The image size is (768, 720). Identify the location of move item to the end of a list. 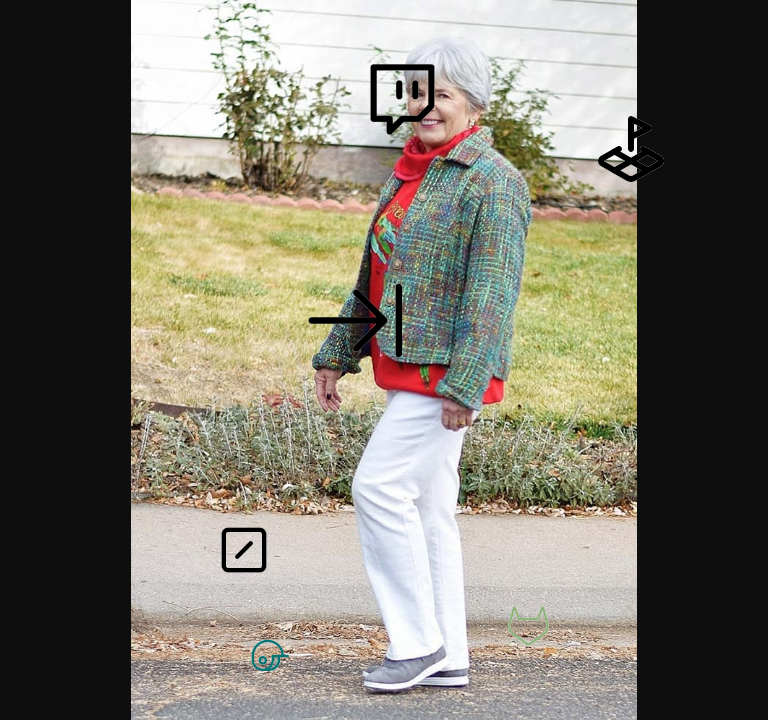
(357, 320).